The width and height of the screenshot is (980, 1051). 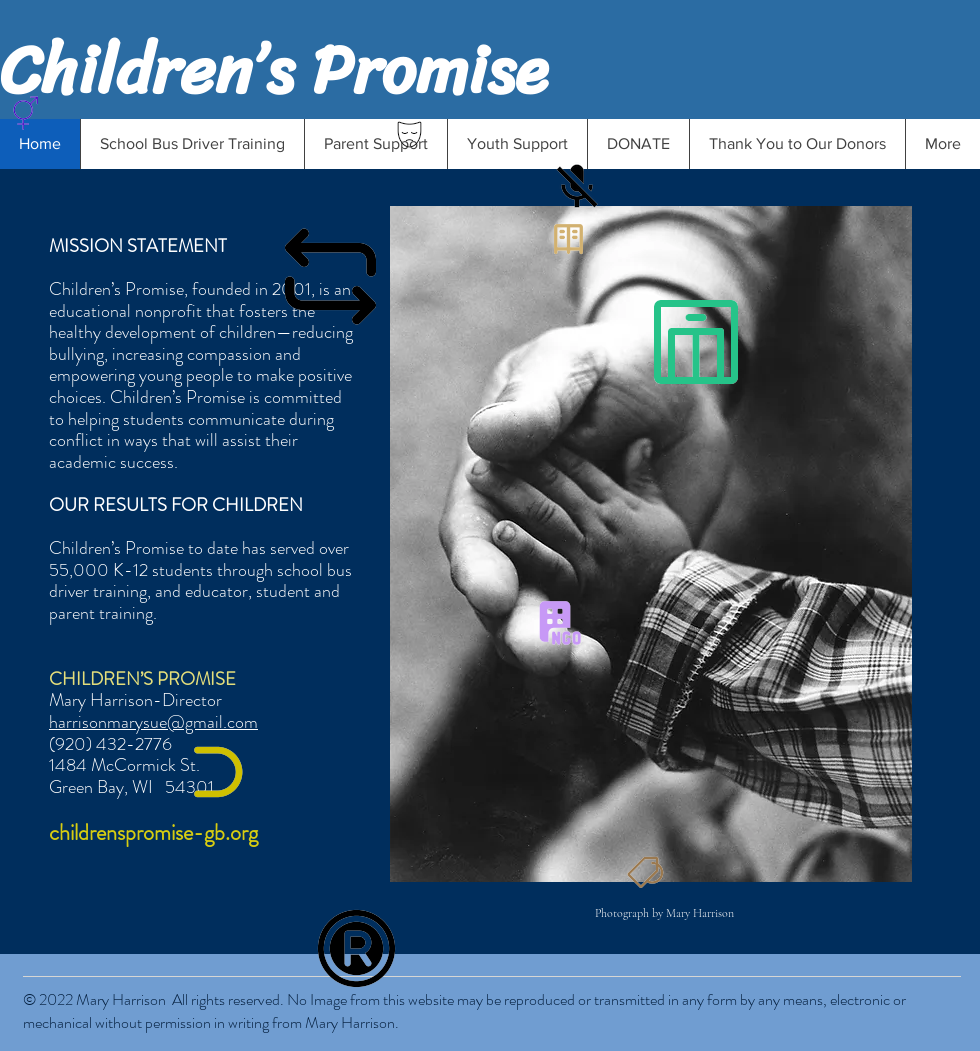 I want to click on indicates elevator access nearby, so click(x=696, y=342).